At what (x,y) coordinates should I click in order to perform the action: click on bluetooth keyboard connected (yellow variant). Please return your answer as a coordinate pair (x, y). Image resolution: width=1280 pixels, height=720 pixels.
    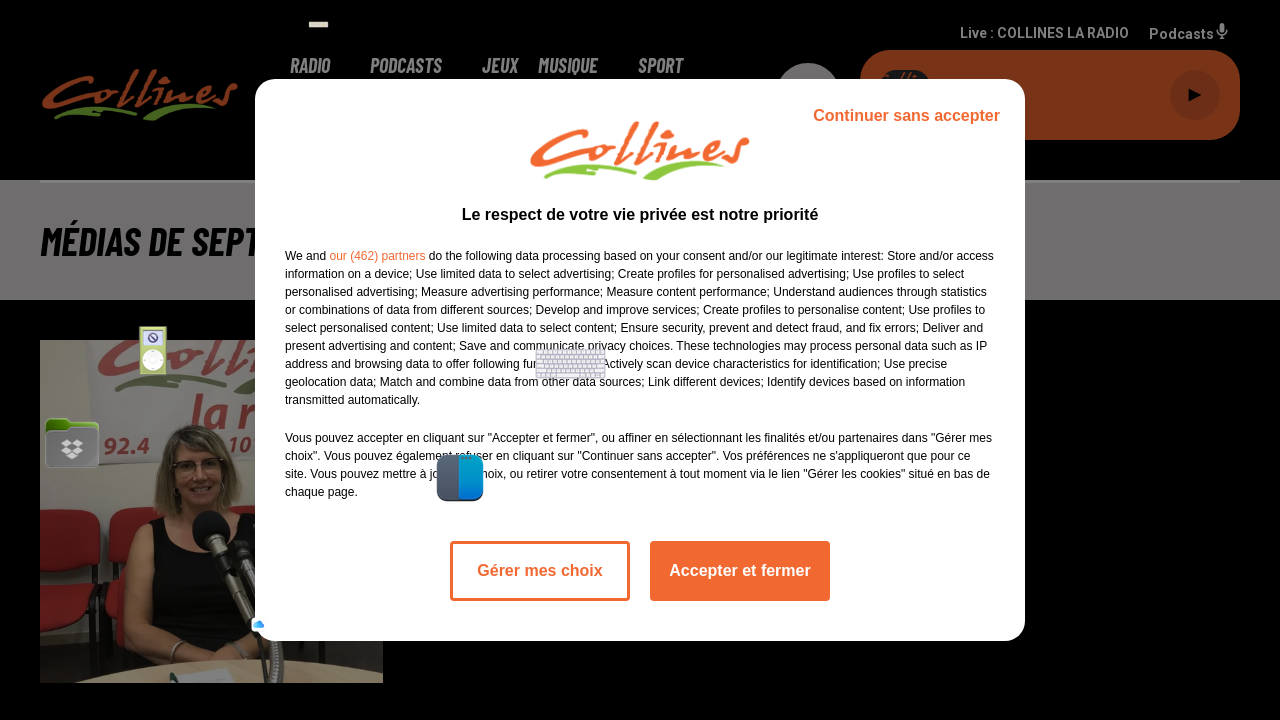
    Looking at the image, I should click on (318, 24).